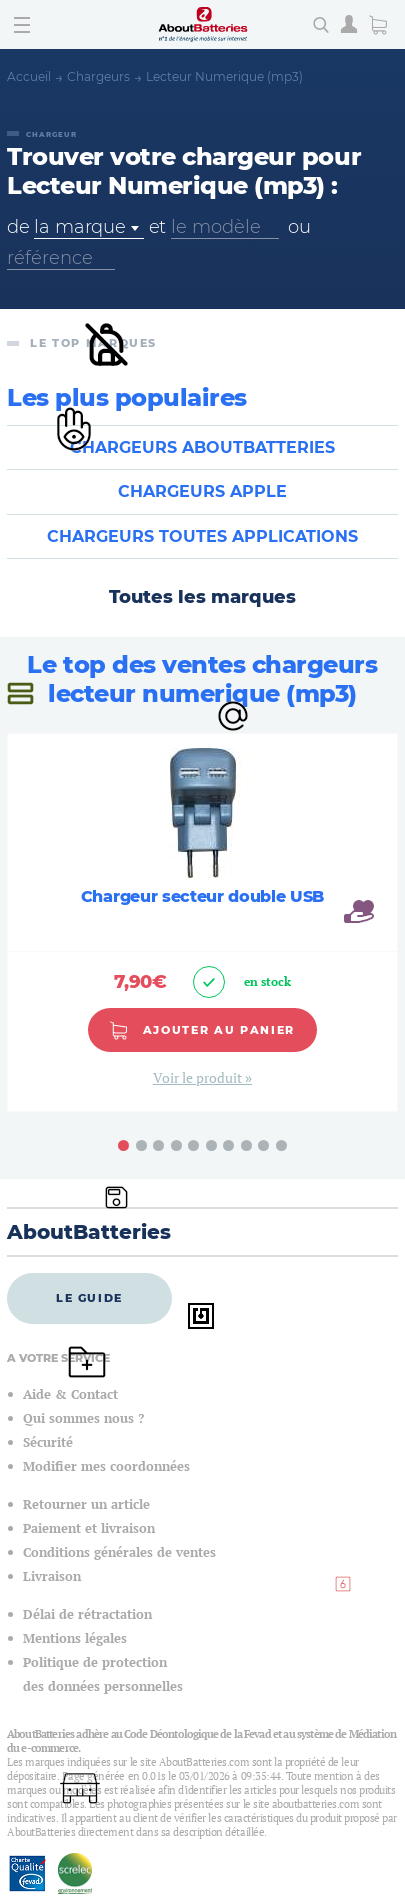  I want to click on mention a user or tag someone, so click(233, 716).